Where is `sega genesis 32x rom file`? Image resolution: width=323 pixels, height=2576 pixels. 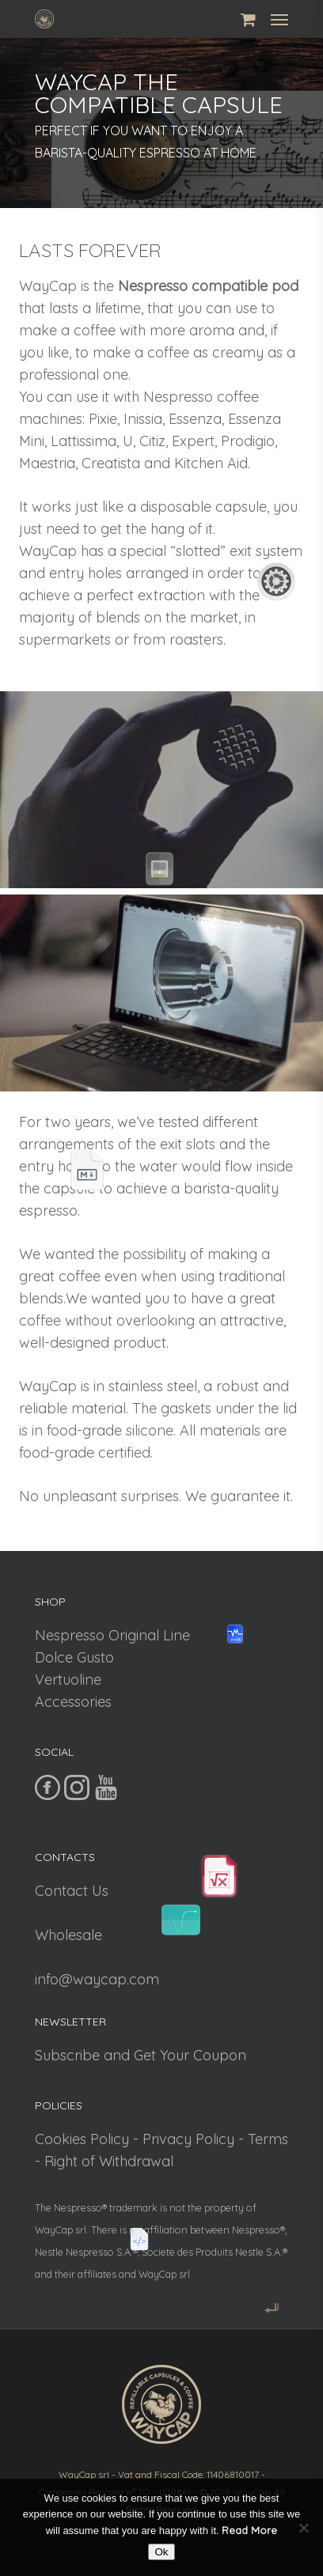
sega genesis 32x rom file is located at coordinates (159, 868).